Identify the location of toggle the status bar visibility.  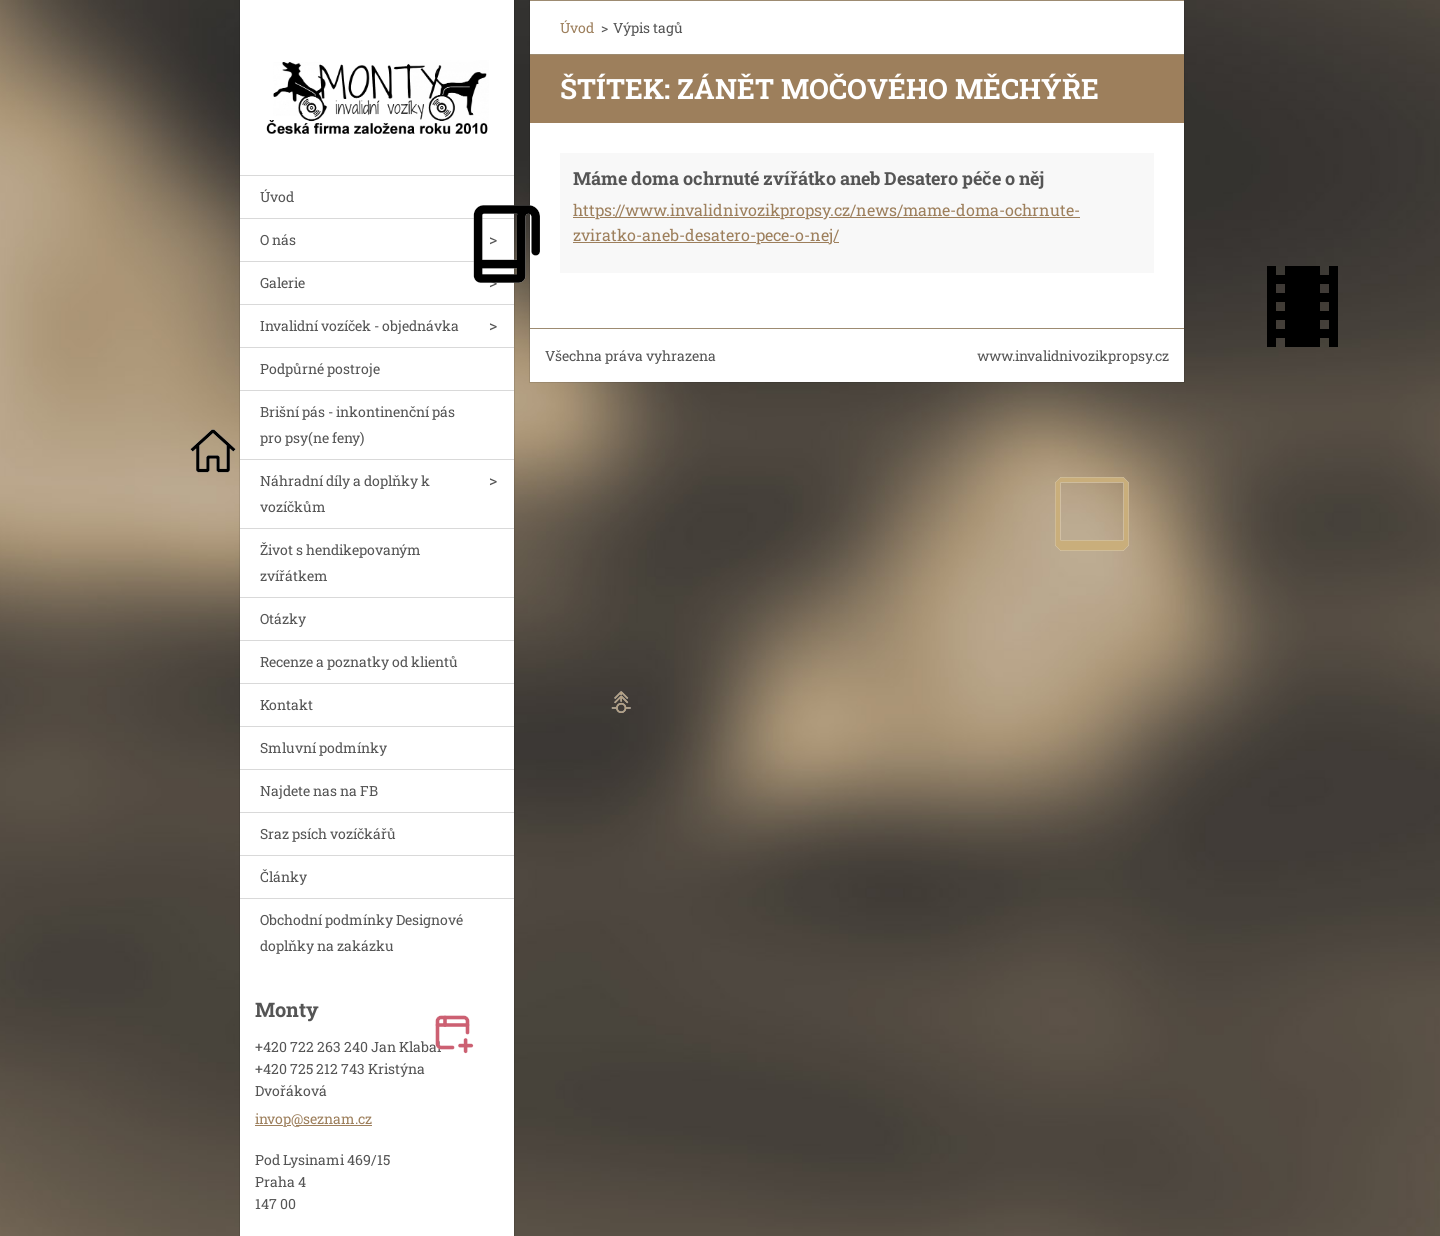
(1092, 514).